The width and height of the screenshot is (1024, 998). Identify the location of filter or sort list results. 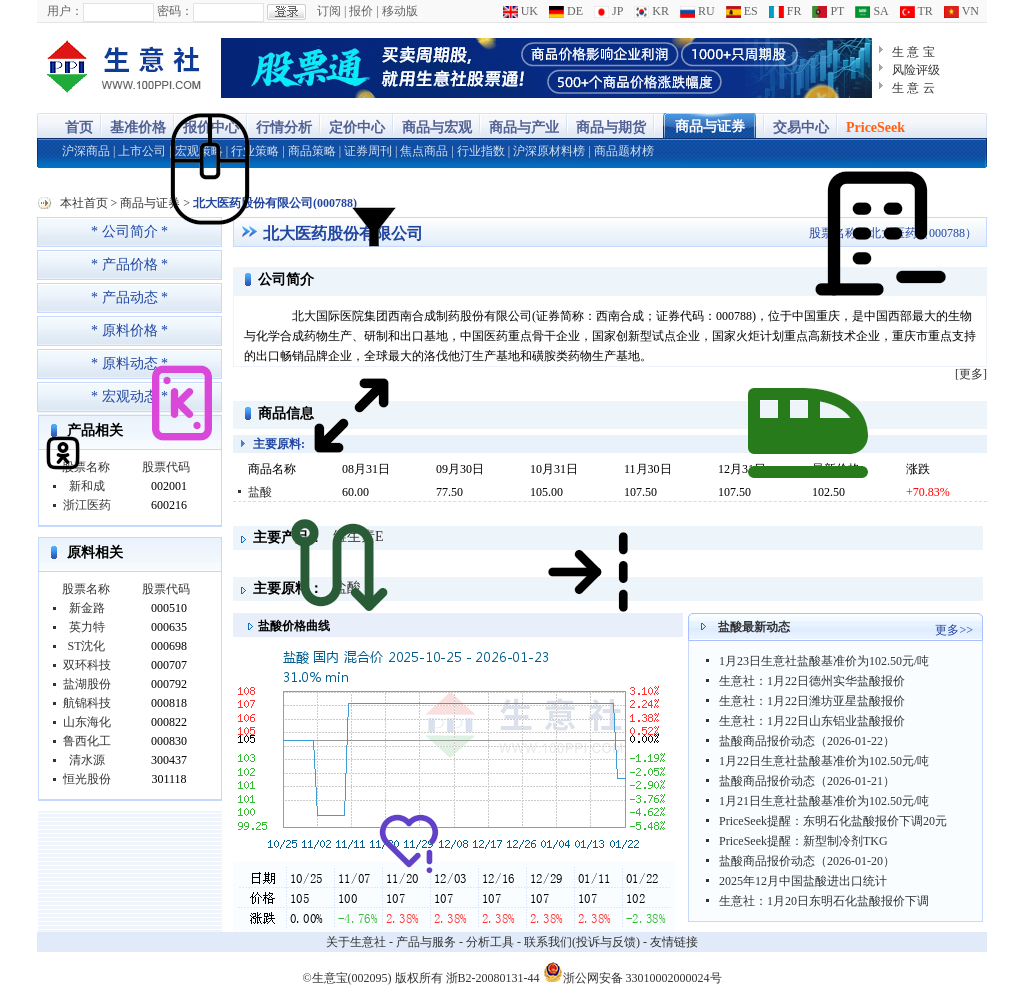
(374, 227).